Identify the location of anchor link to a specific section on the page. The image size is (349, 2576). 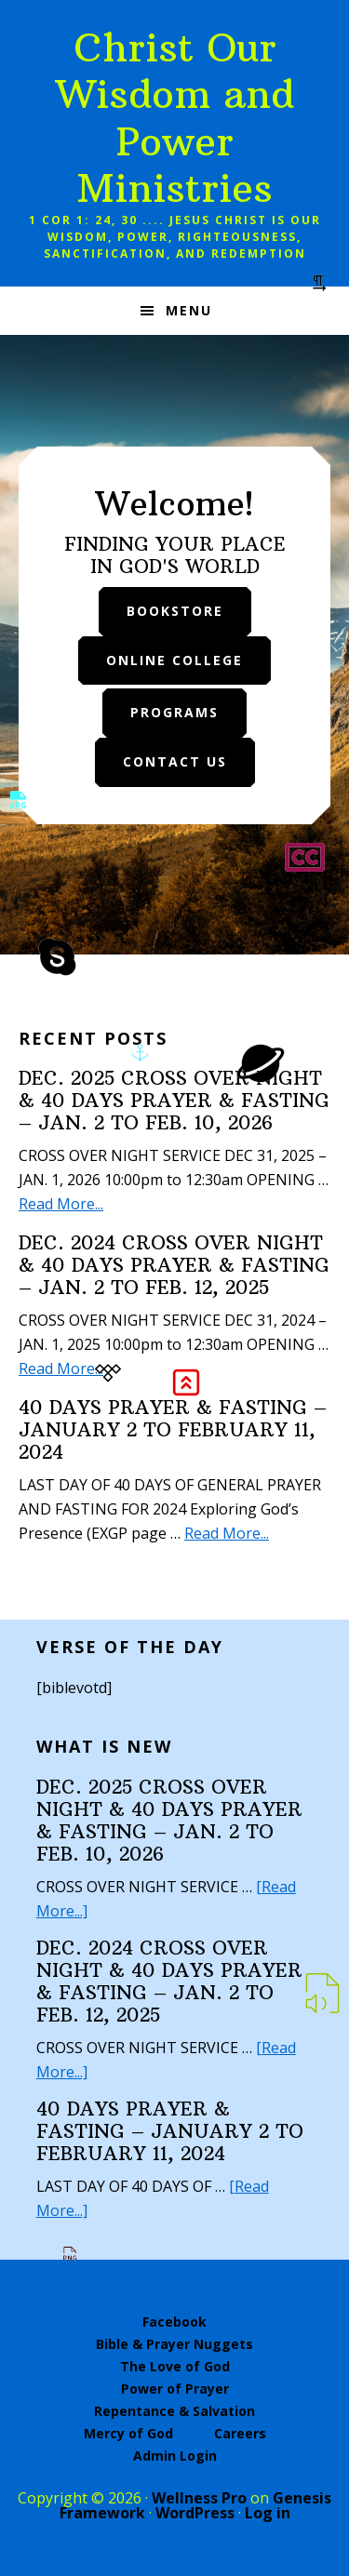
(140, 1052).